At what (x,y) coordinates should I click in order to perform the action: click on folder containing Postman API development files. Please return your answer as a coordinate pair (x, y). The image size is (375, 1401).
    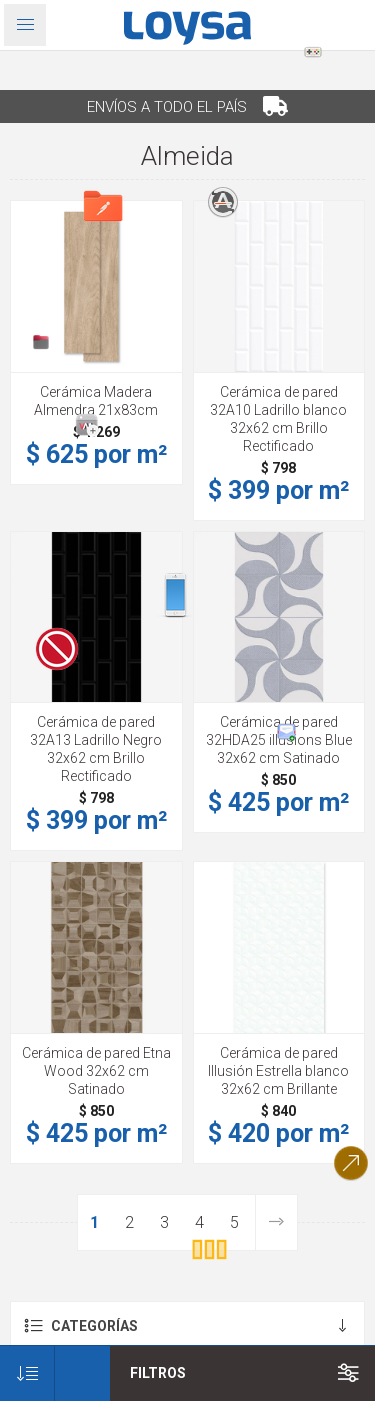
    Looking at the image, I should click on (103, 207).